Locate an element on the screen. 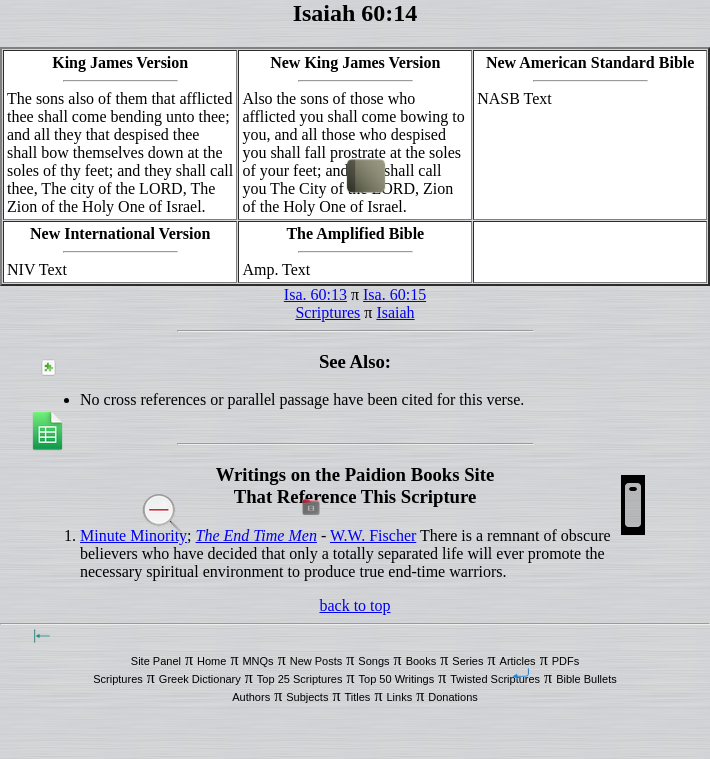 This screenshot has height=759, width=710. an add-on or plugin file type is located at coordinates (48, 367).